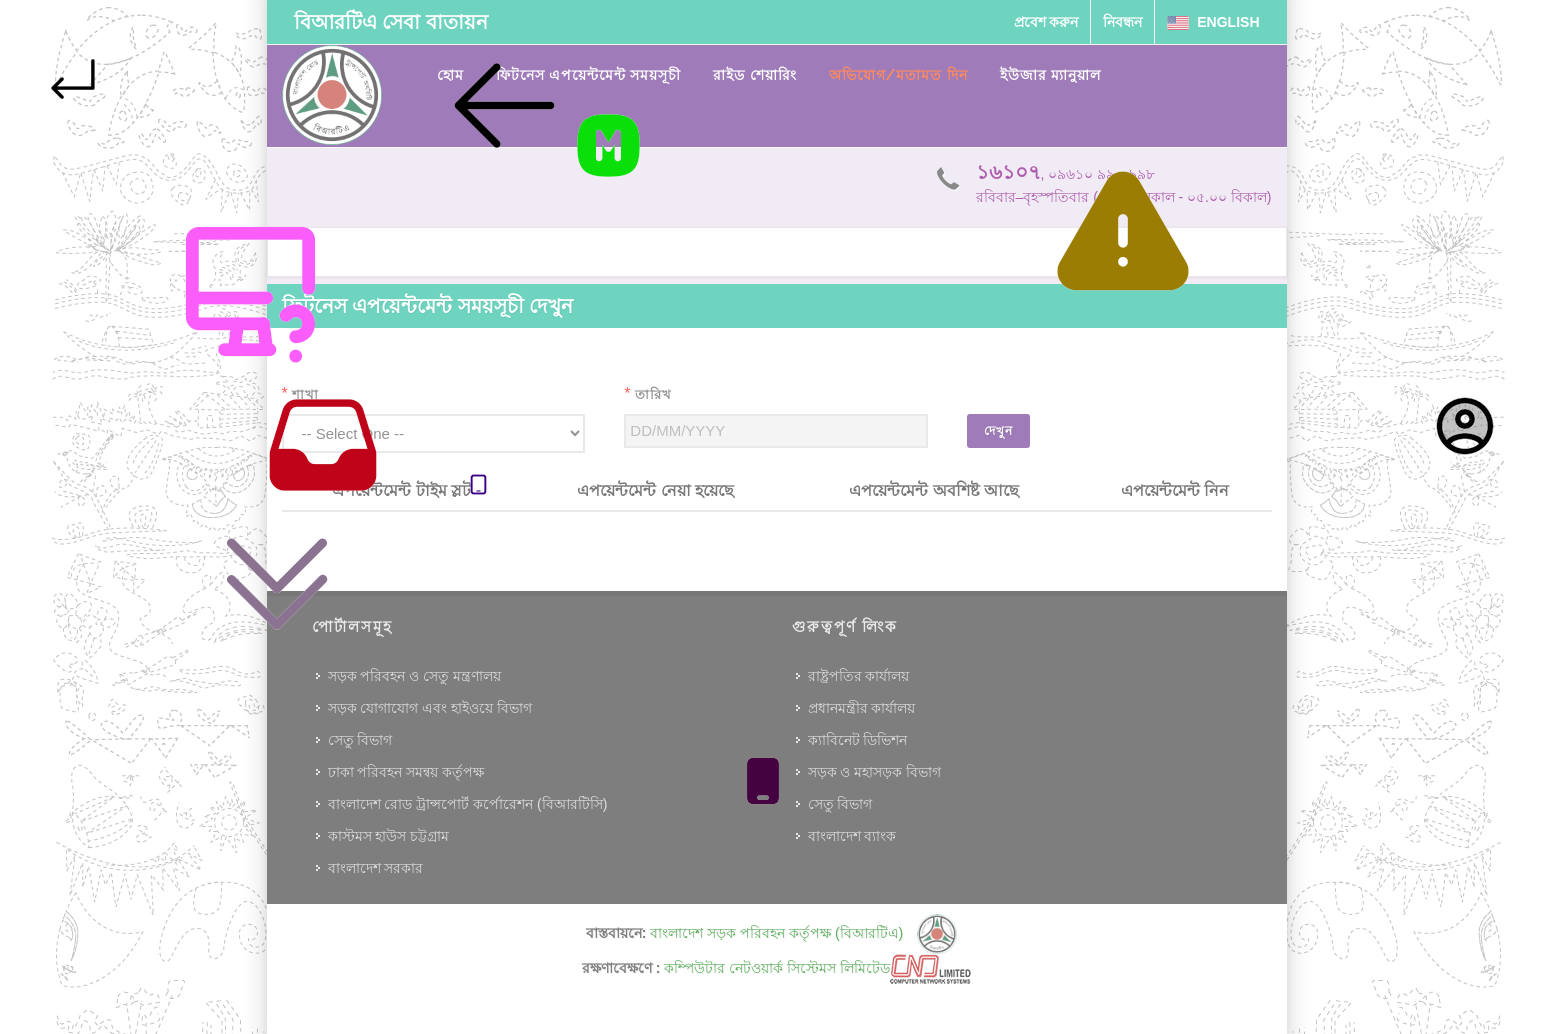  I want to click on switch to tablet view or layout, so click(478, 484).